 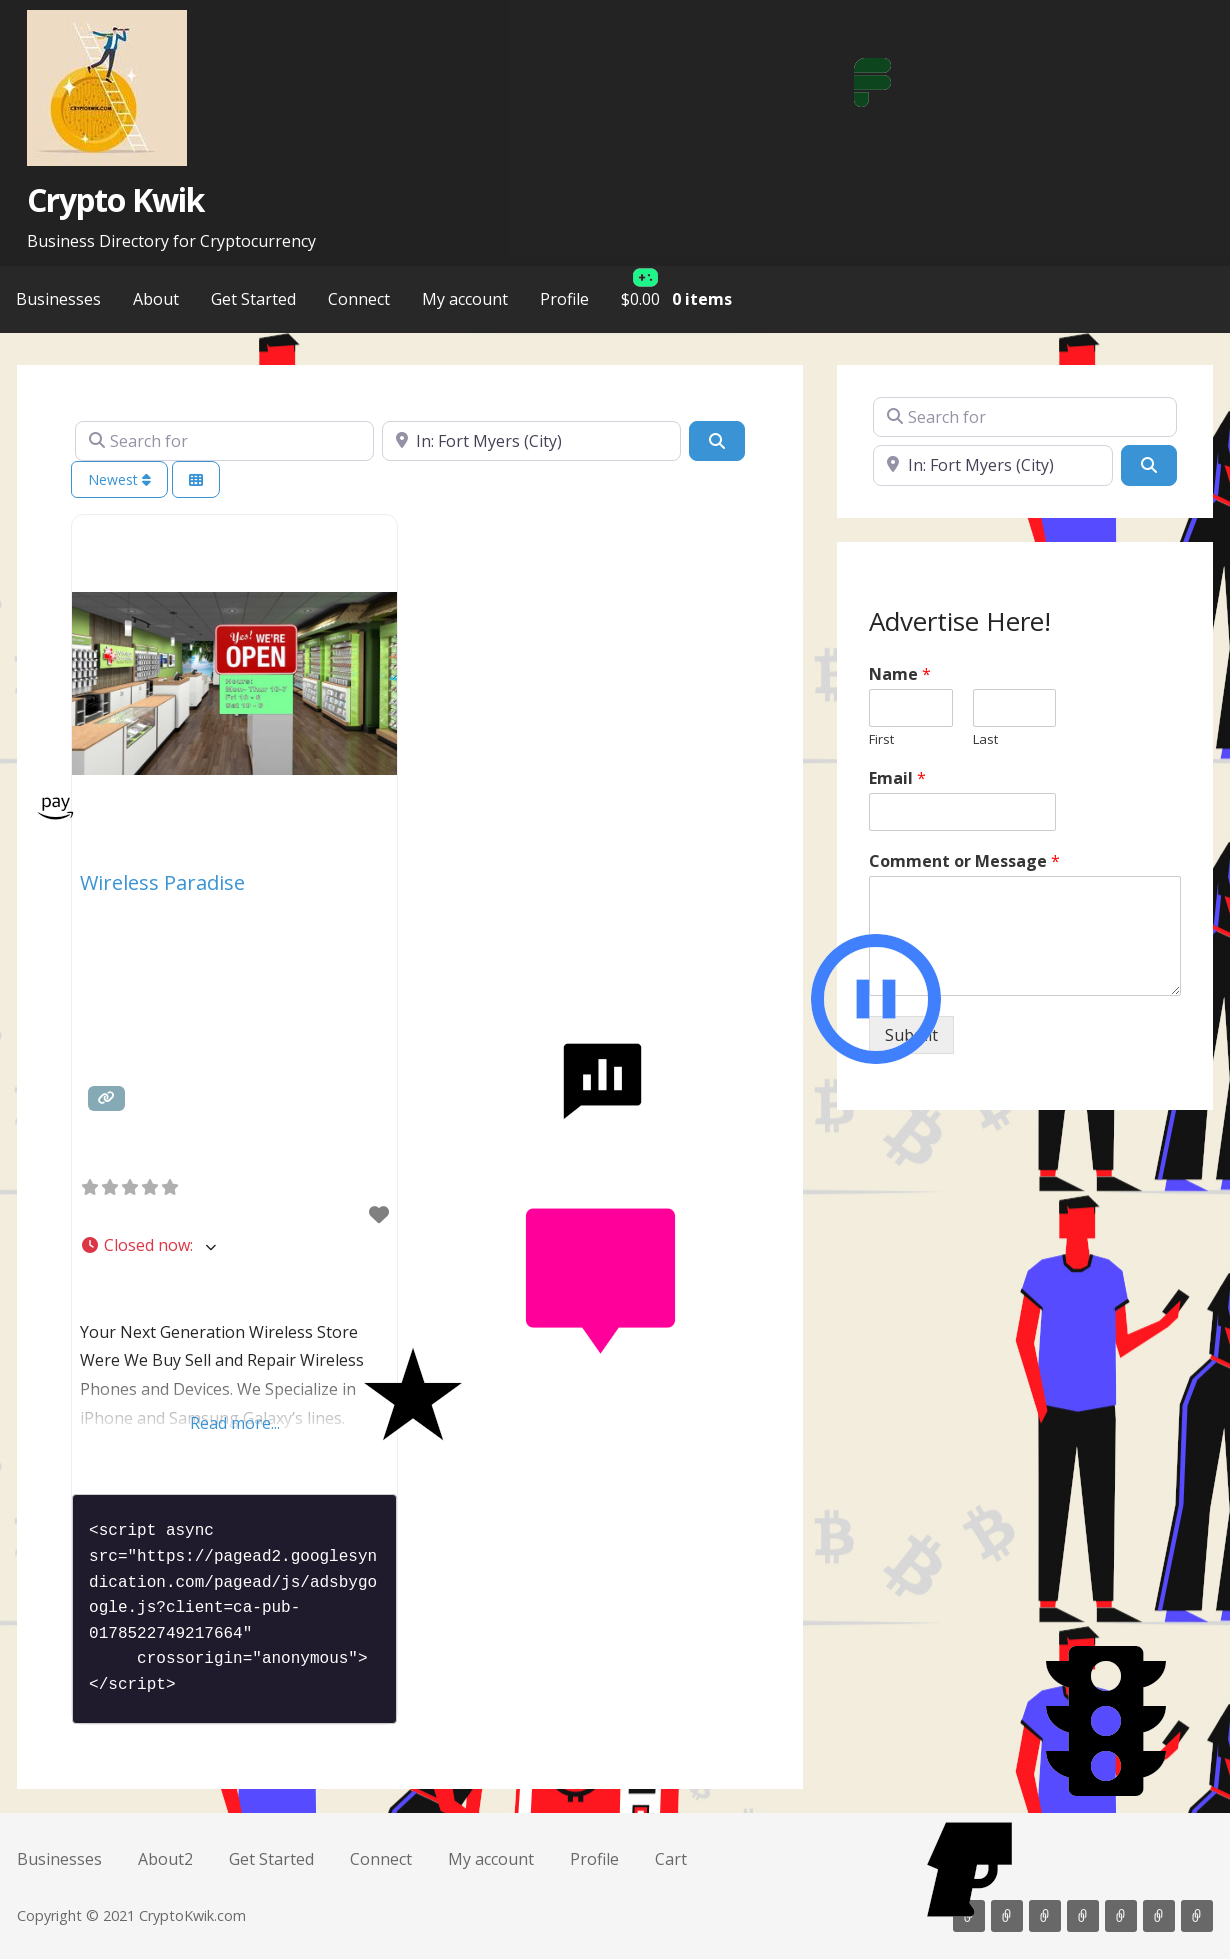 I want to click on formbricks logo, so click(x=872, y=82).